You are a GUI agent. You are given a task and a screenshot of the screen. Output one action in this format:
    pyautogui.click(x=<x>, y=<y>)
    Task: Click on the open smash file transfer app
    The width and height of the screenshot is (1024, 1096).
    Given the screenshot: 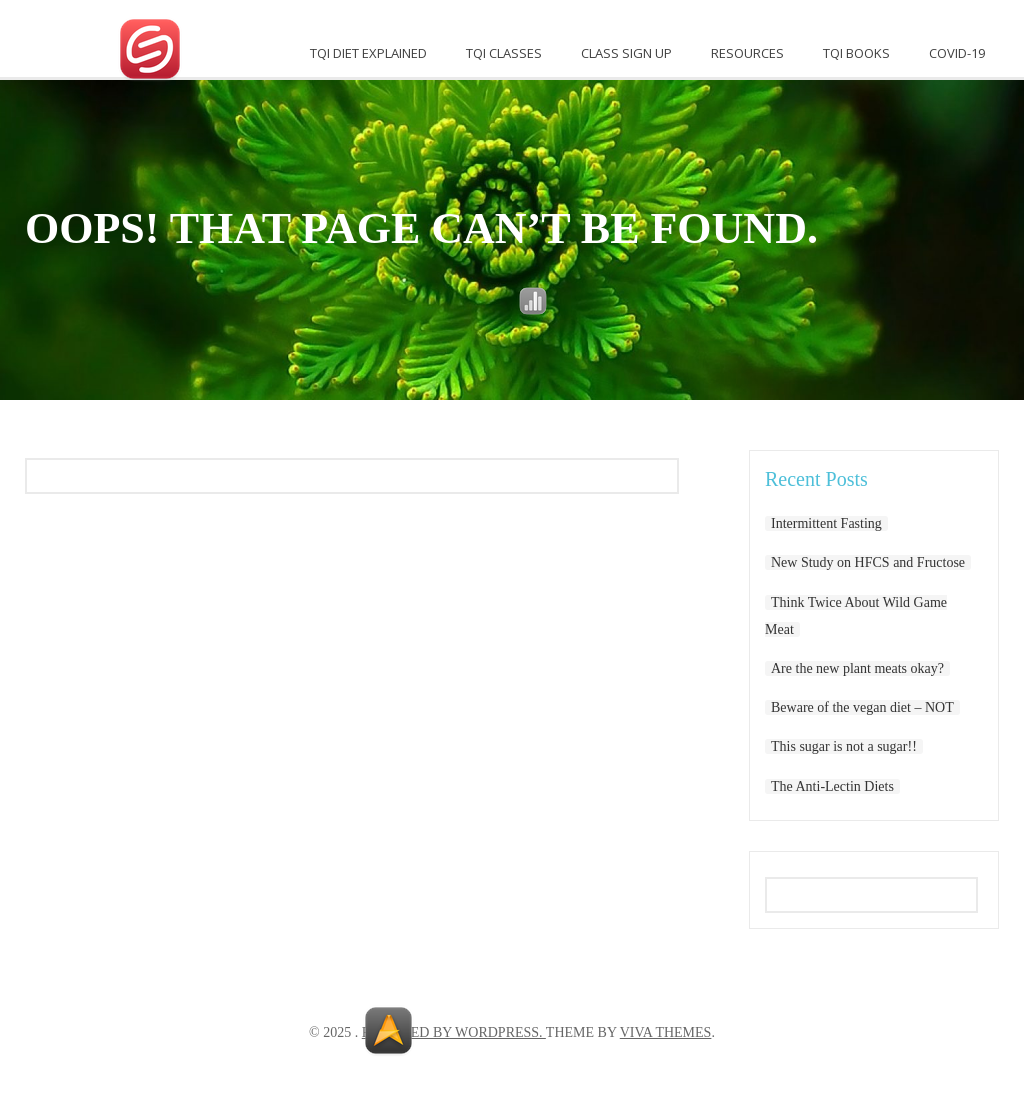 What is the action you would take?
    pyautogui.click(x=150, y=49)
    